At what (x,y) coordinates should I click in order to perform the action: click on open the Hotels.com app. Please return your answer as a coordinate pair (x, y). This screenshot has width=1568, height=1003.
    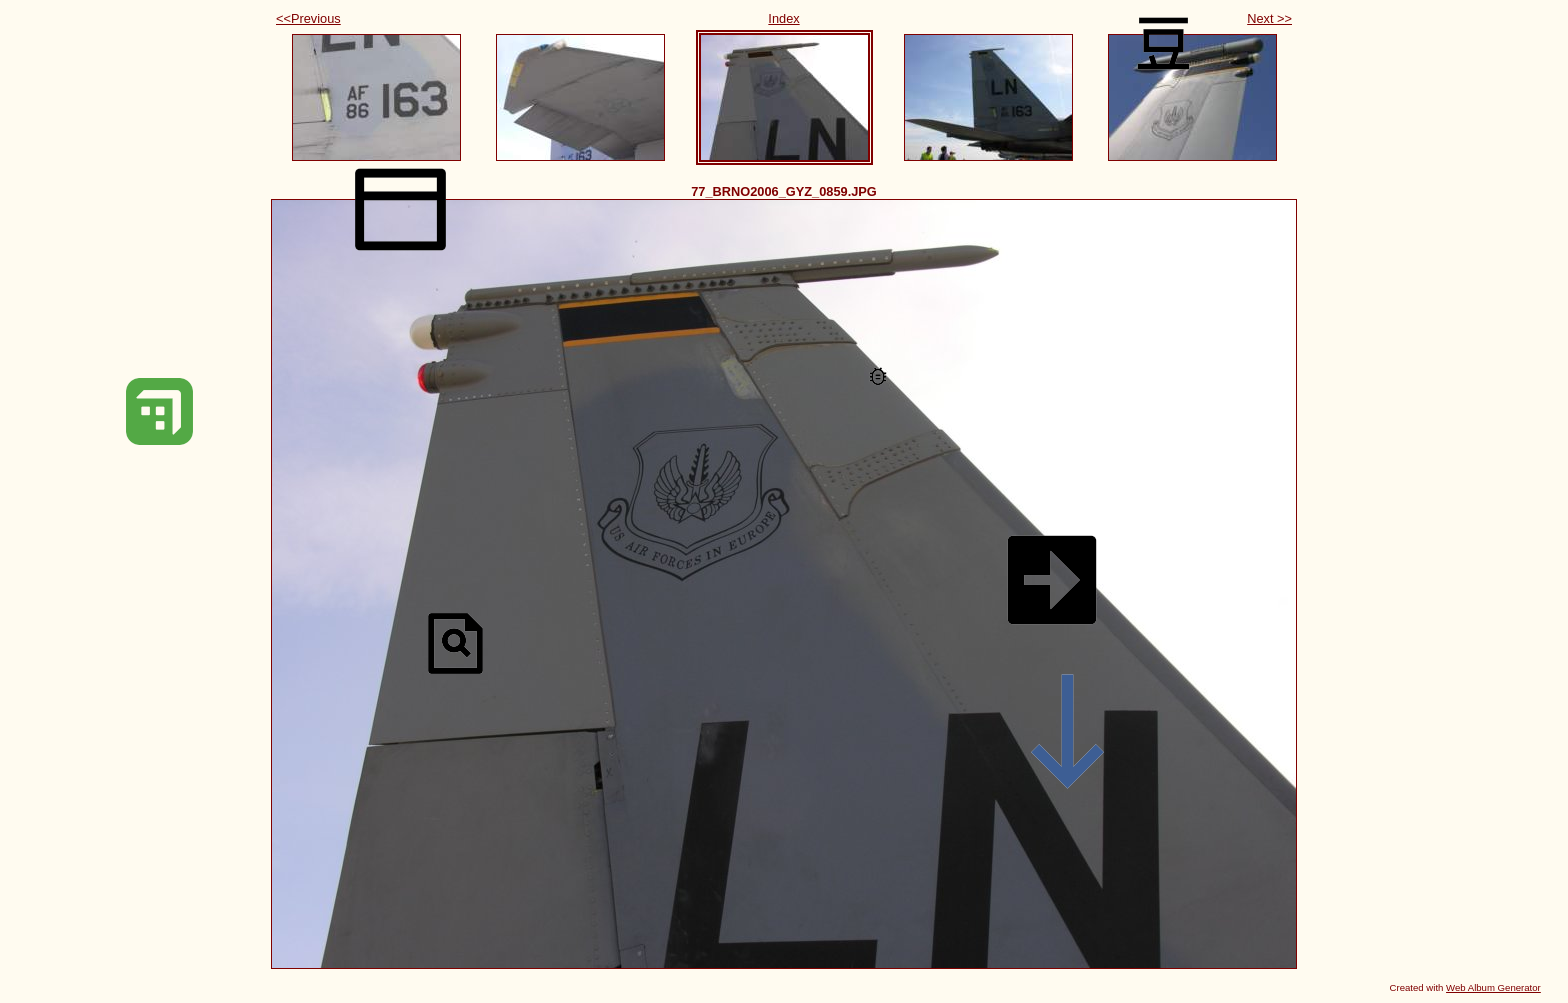
    Looking at the image, I should click on (159, 411).